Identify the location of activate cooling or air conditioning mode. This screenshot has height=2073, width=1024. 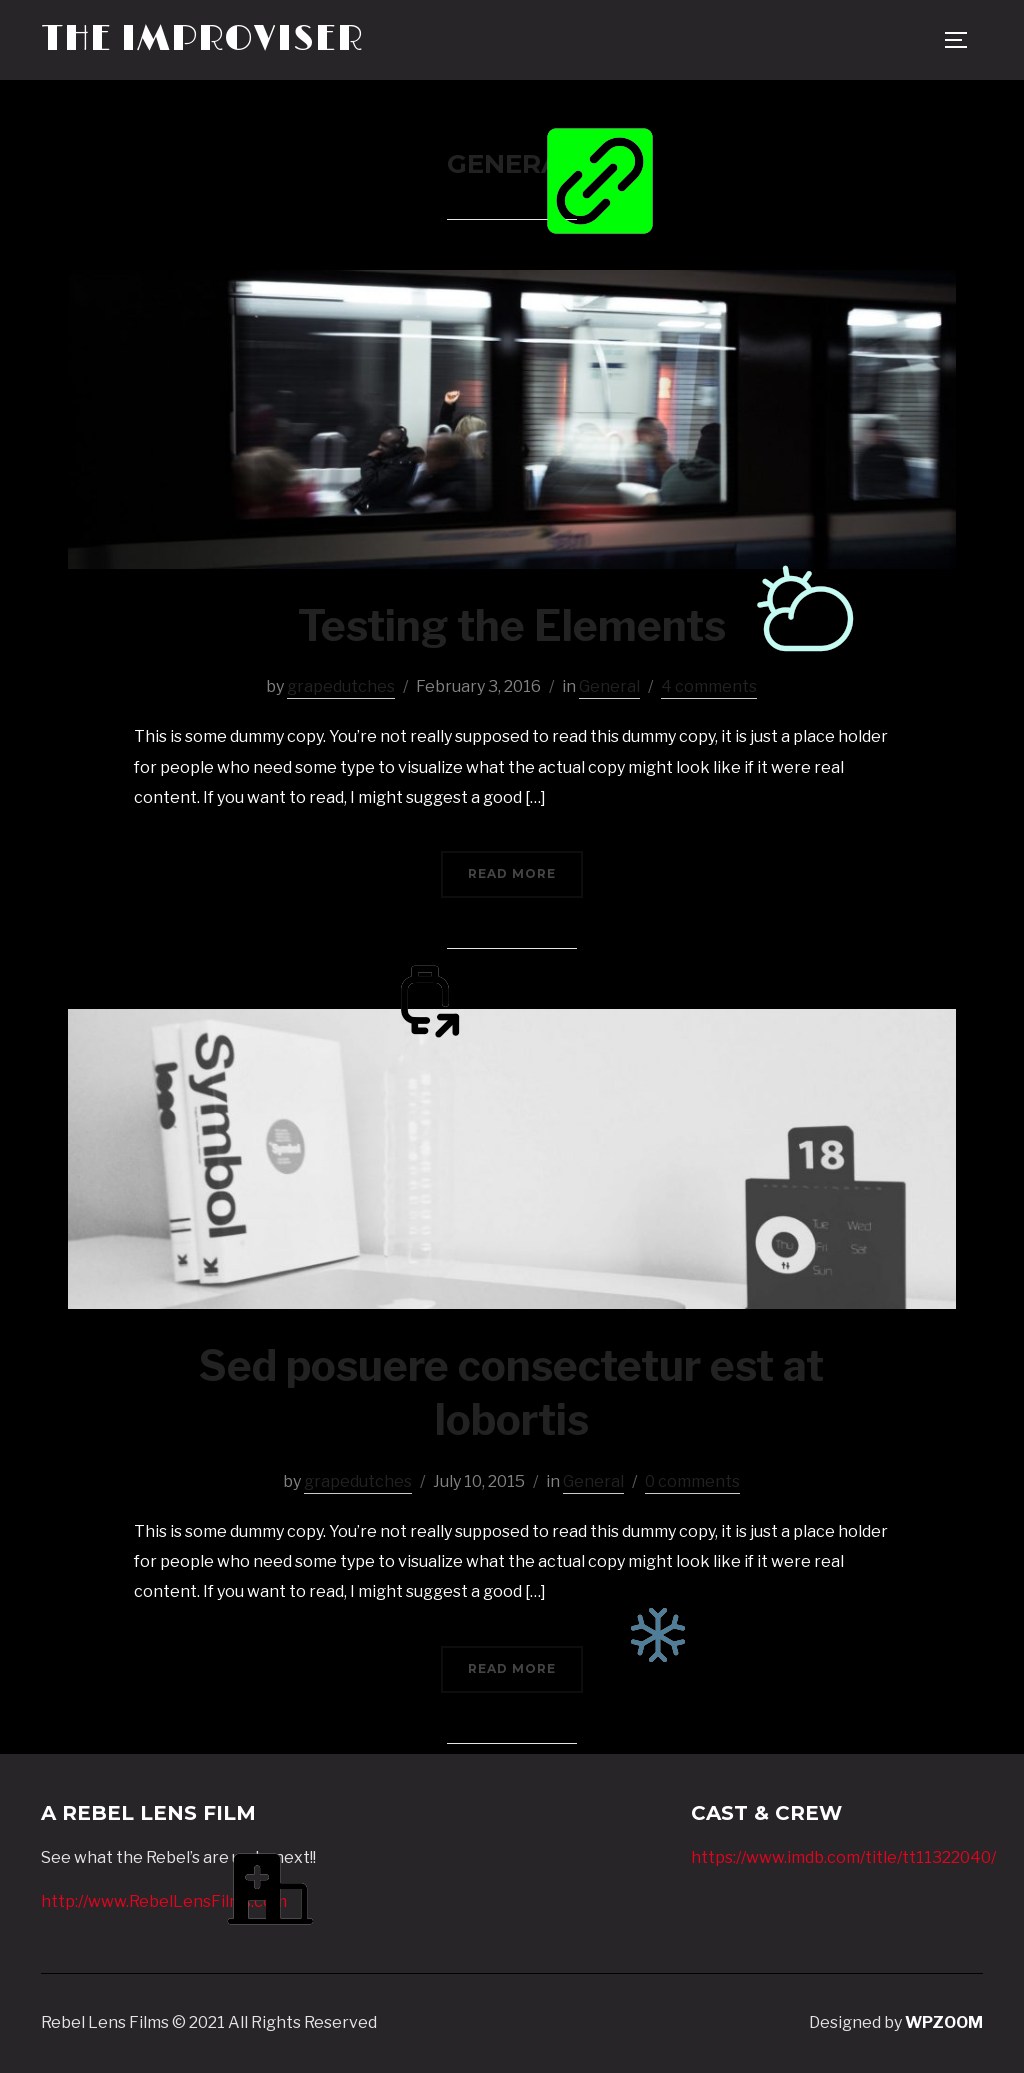
(658, 1635).